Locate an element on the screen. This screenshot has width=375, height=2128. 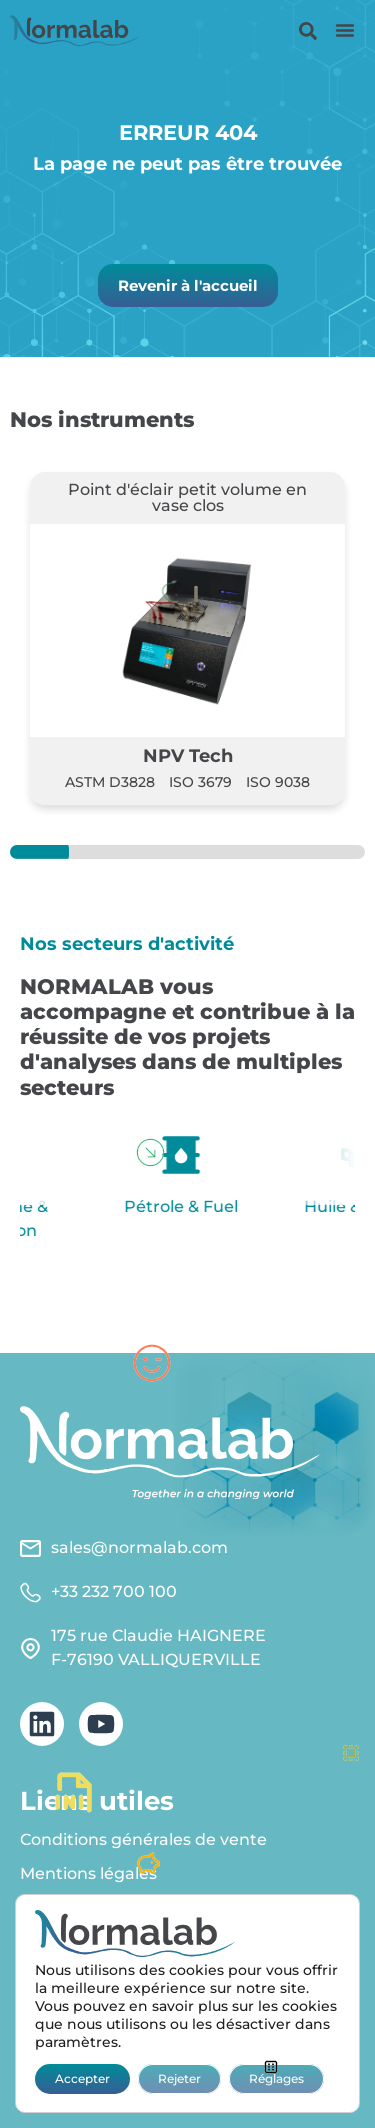
randomize or shuffle content is located at coordinates (271, 2067).